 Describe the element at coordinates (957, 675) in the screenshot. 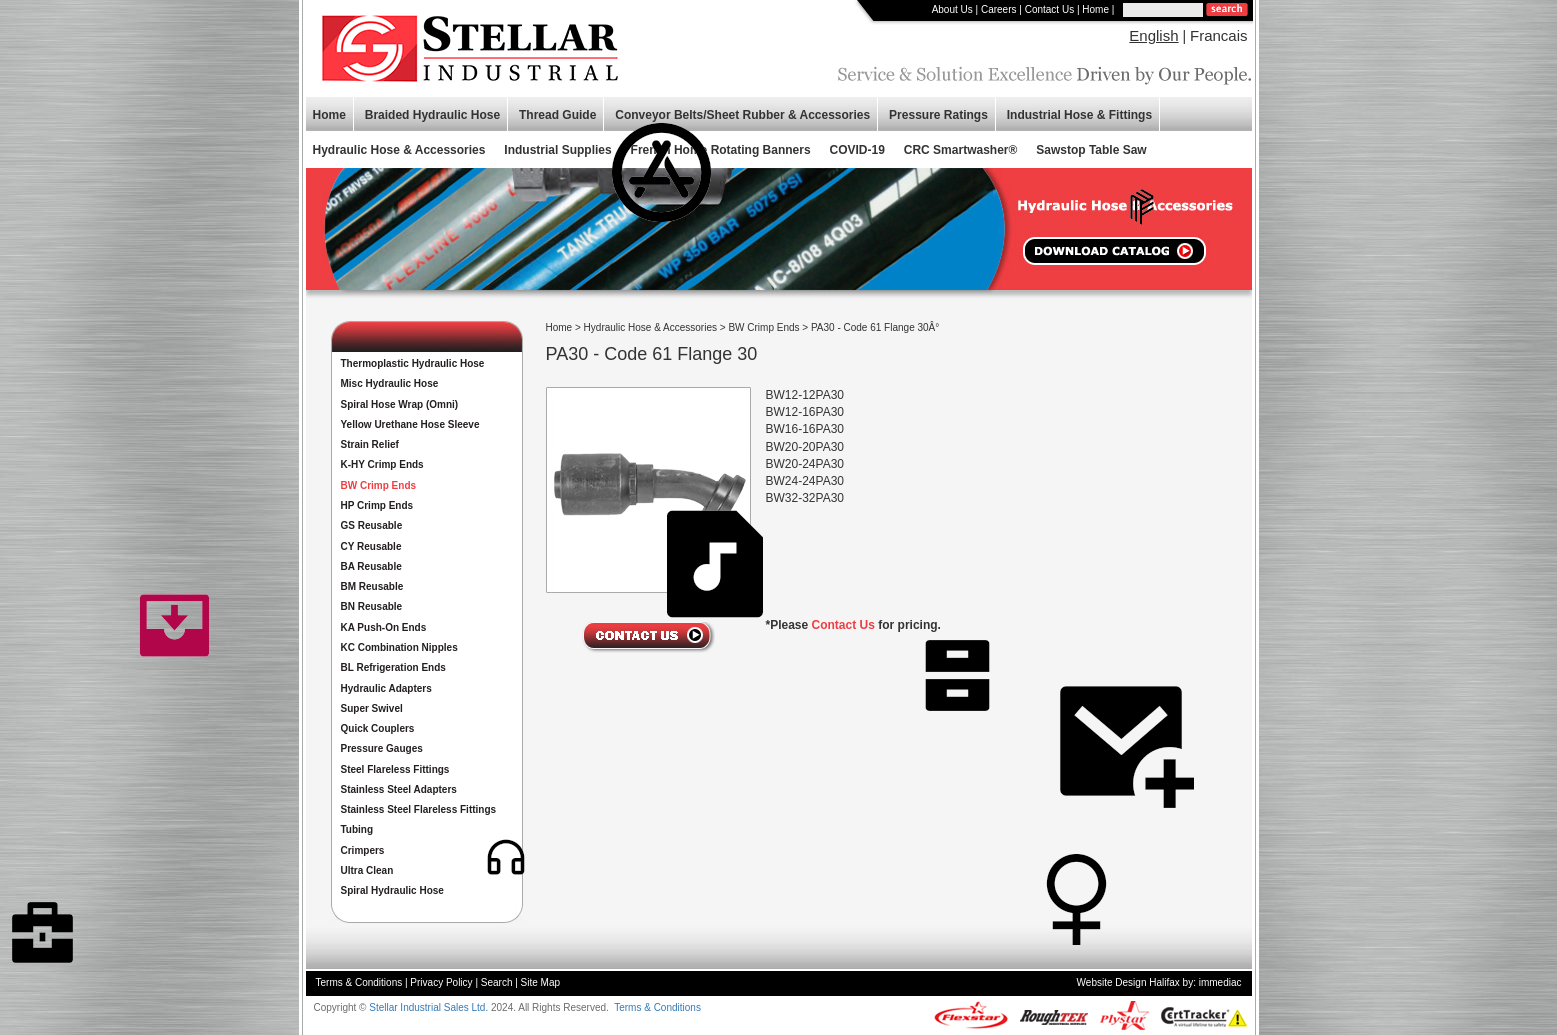

I see `access archived files or documents` at that location.